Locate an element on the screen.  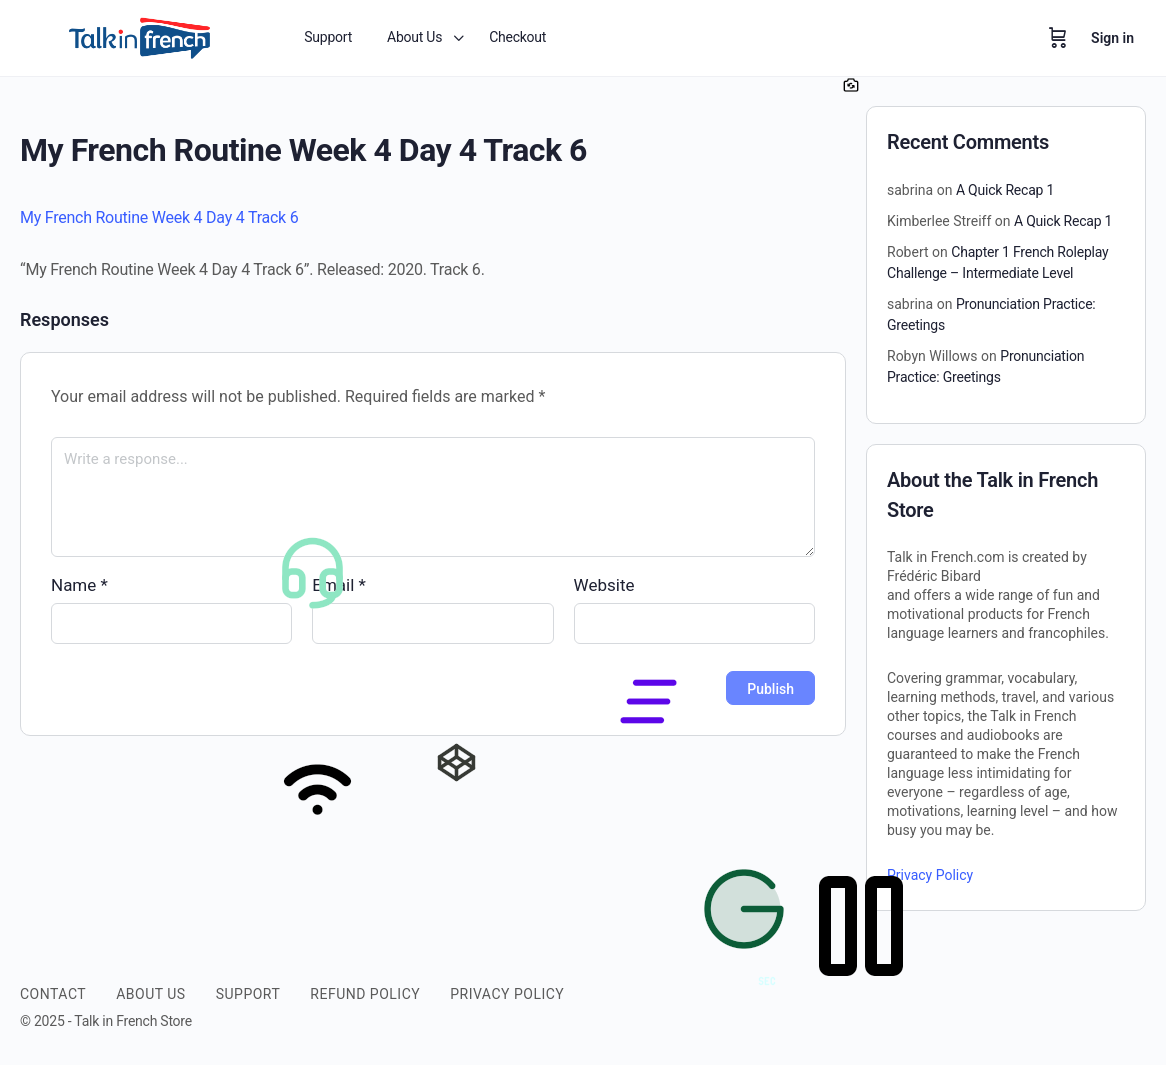
sign in with Google is located at coordinates (744, 909).